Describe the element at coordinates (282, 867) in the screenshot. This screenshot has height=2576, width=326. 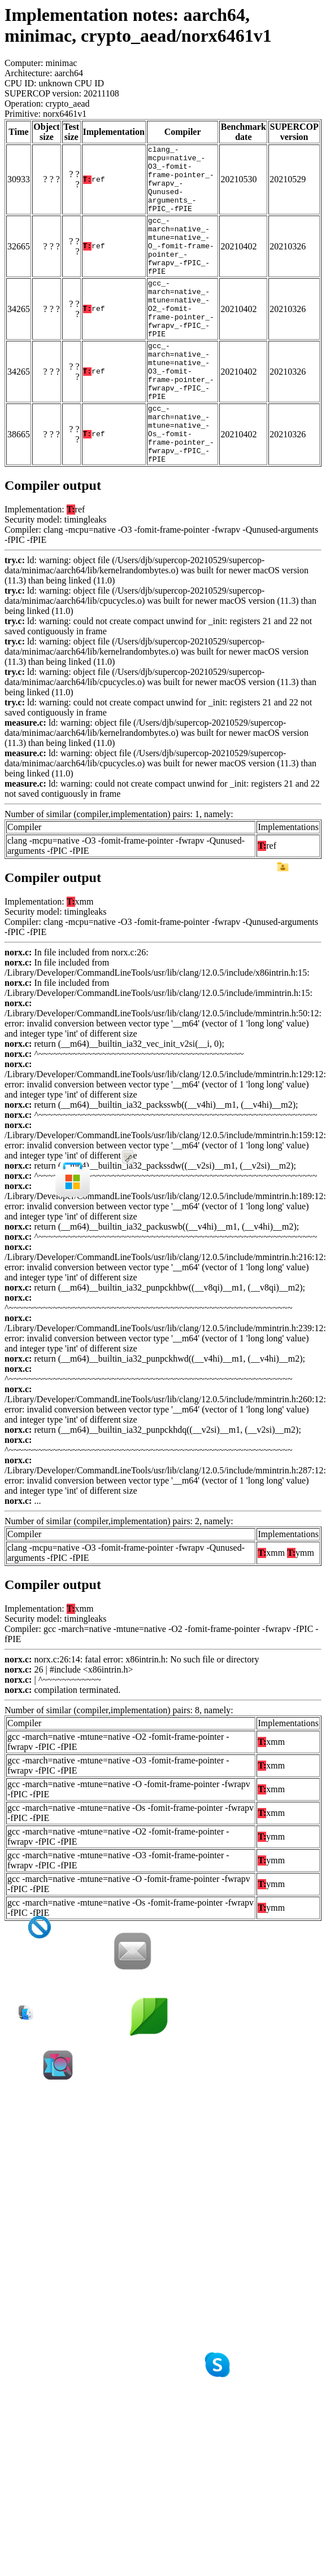
I see `open your personal user folder` at that location.